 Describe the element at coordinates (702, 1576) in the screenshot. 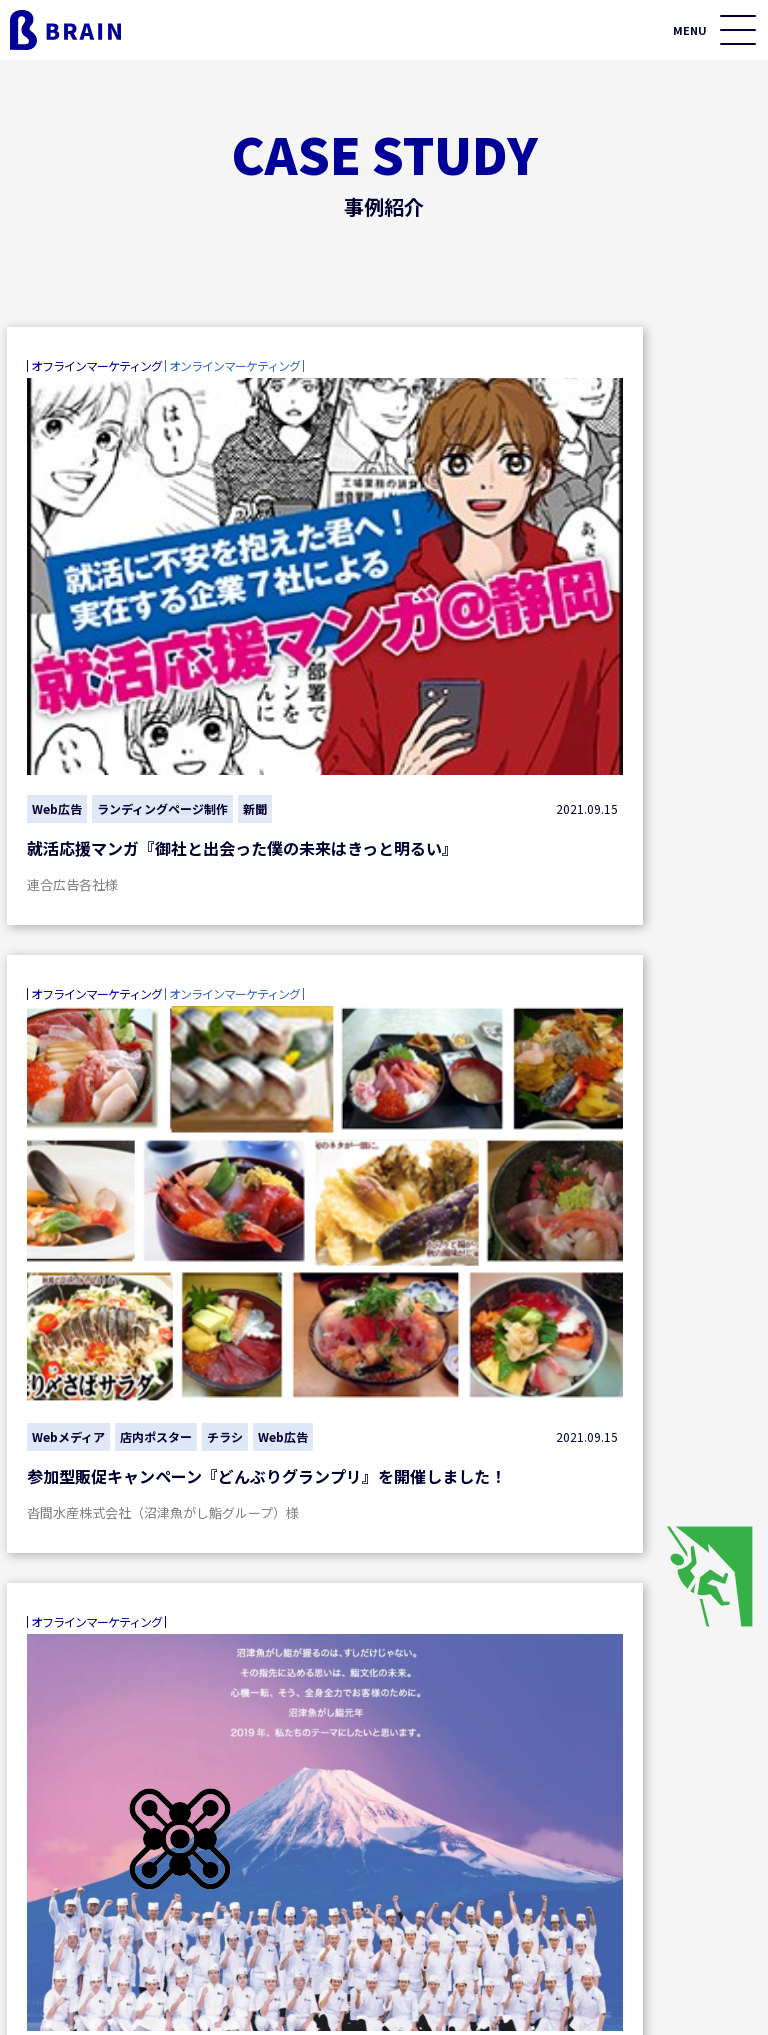

I see `access mountain climbing or rock climbing activities` at that location.